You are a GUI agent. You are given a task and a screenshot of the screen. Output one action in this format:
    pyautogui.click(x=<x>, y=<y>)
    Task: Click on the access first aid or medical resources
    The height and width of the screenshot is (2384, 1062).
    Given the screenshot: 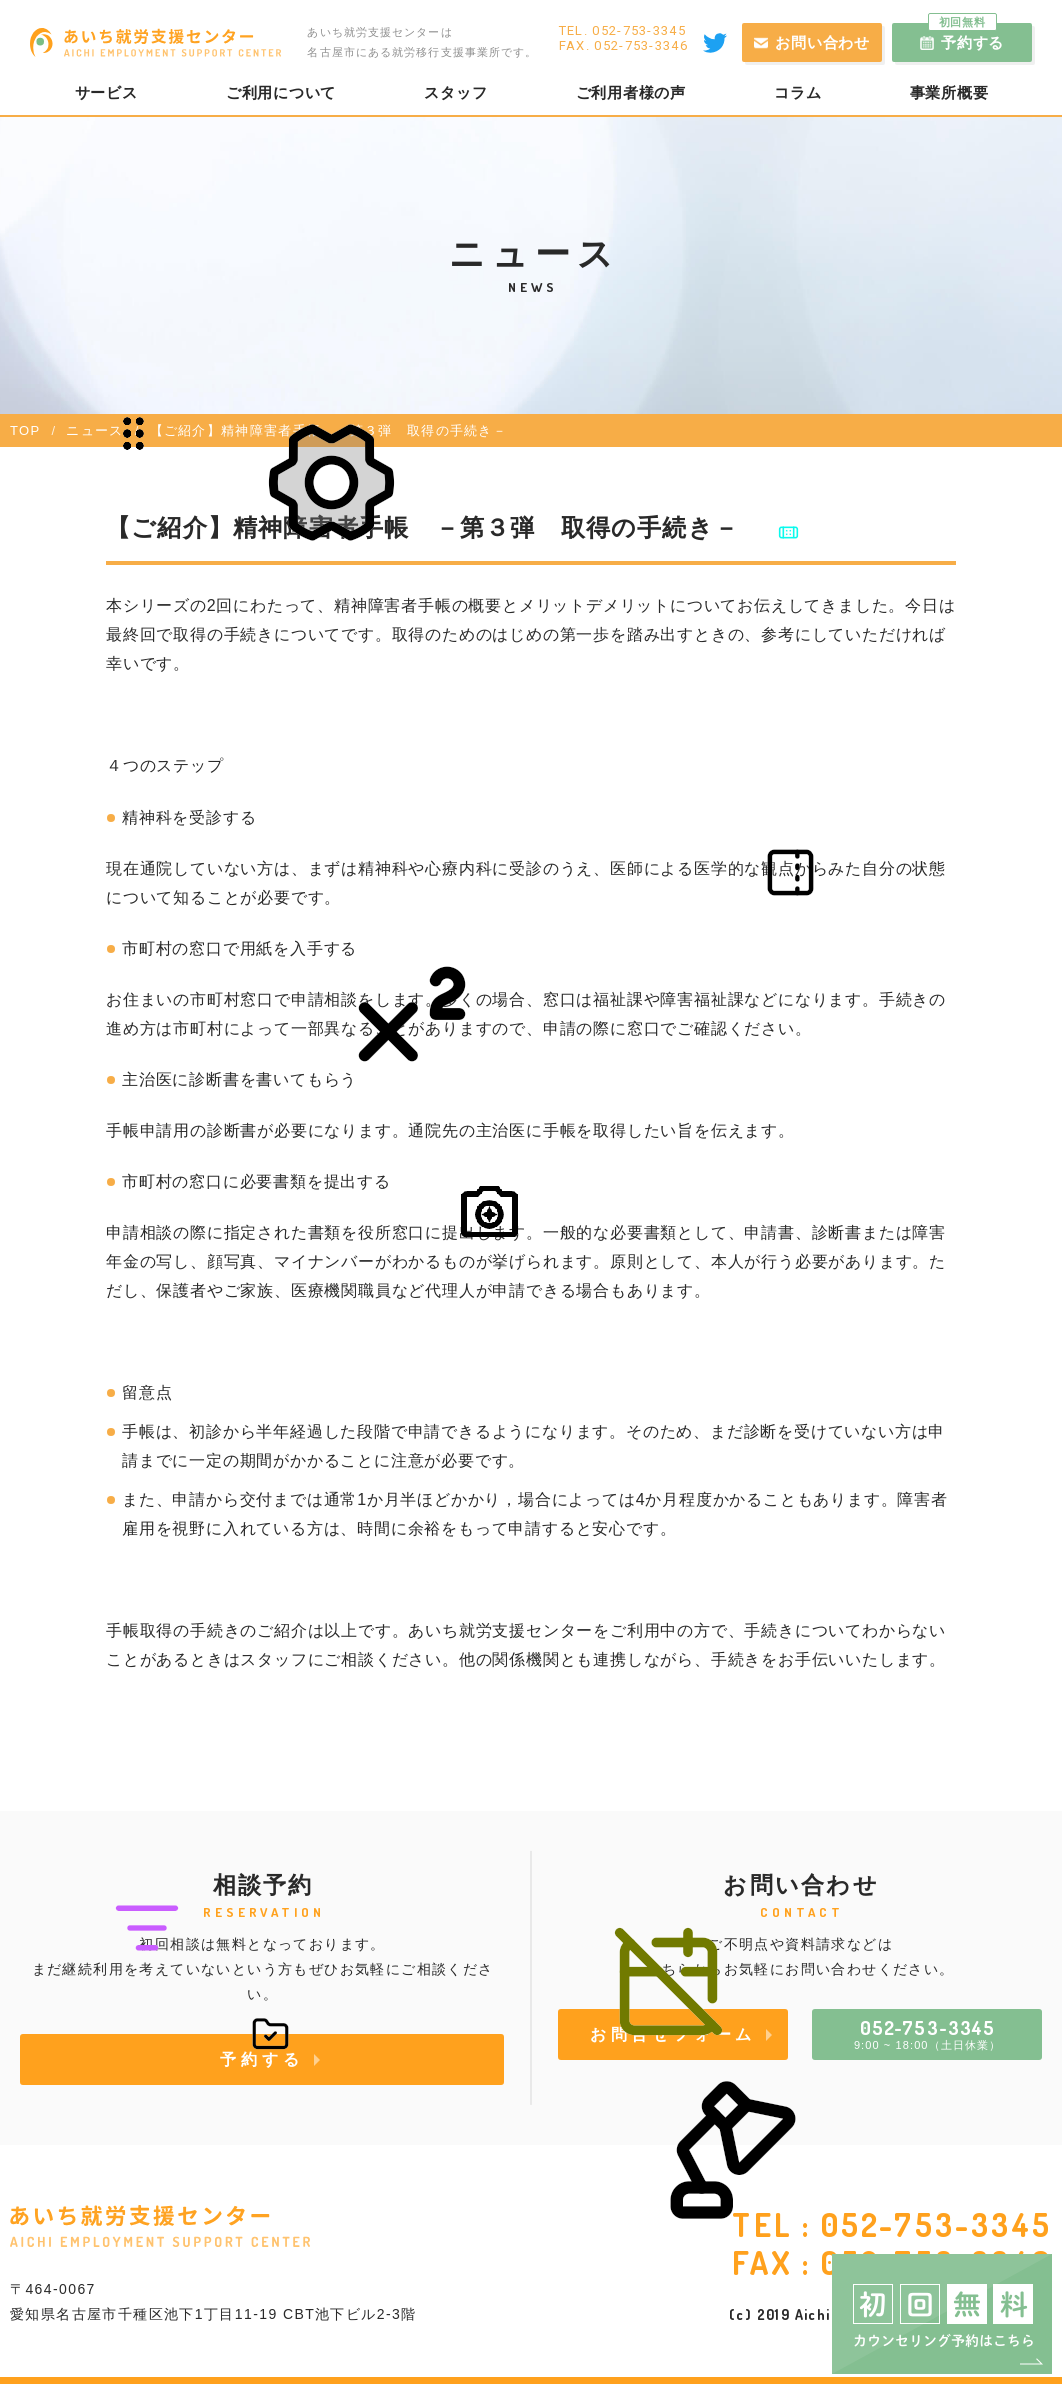 What is the action you would take?
    pyautogui.click(x=788, y=532)
    